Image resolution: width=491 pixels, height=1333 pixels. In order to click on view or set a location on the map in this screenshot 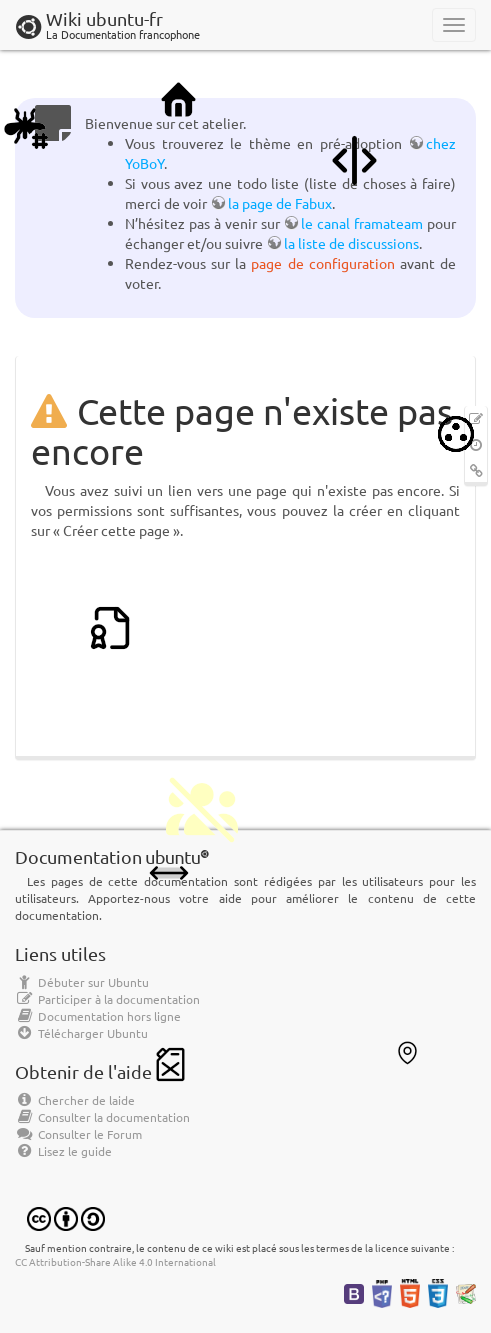, I will do `click(407, 1052)`.